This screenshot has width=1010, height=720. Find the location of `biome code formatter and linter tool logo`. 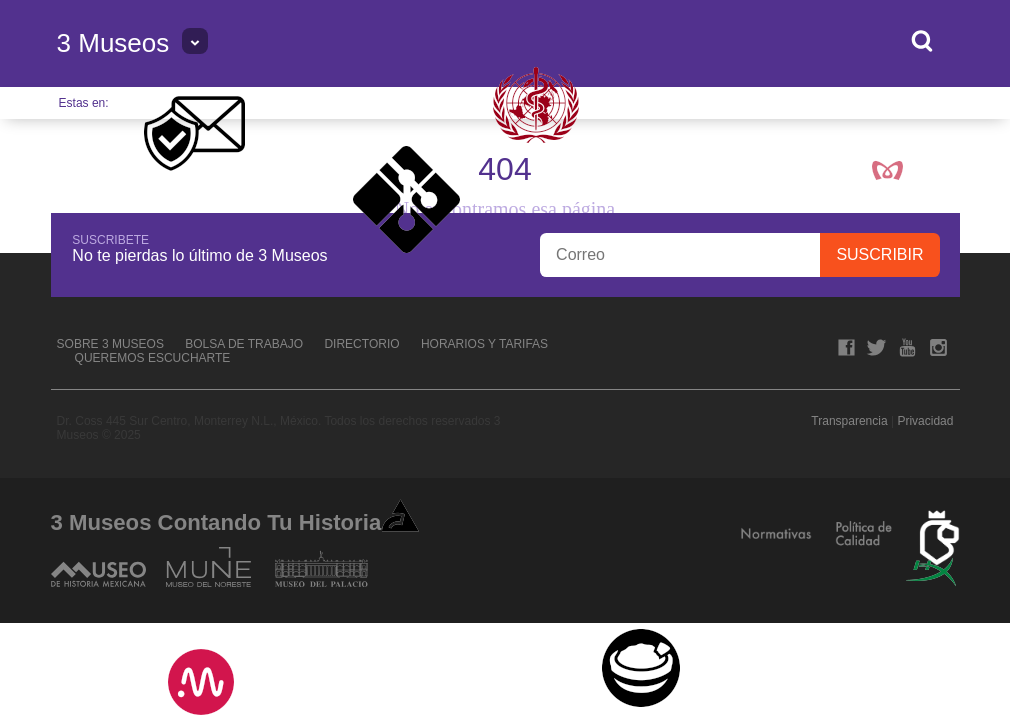

biome code formatter and linter tool logo is located at coordinates (400, 515).